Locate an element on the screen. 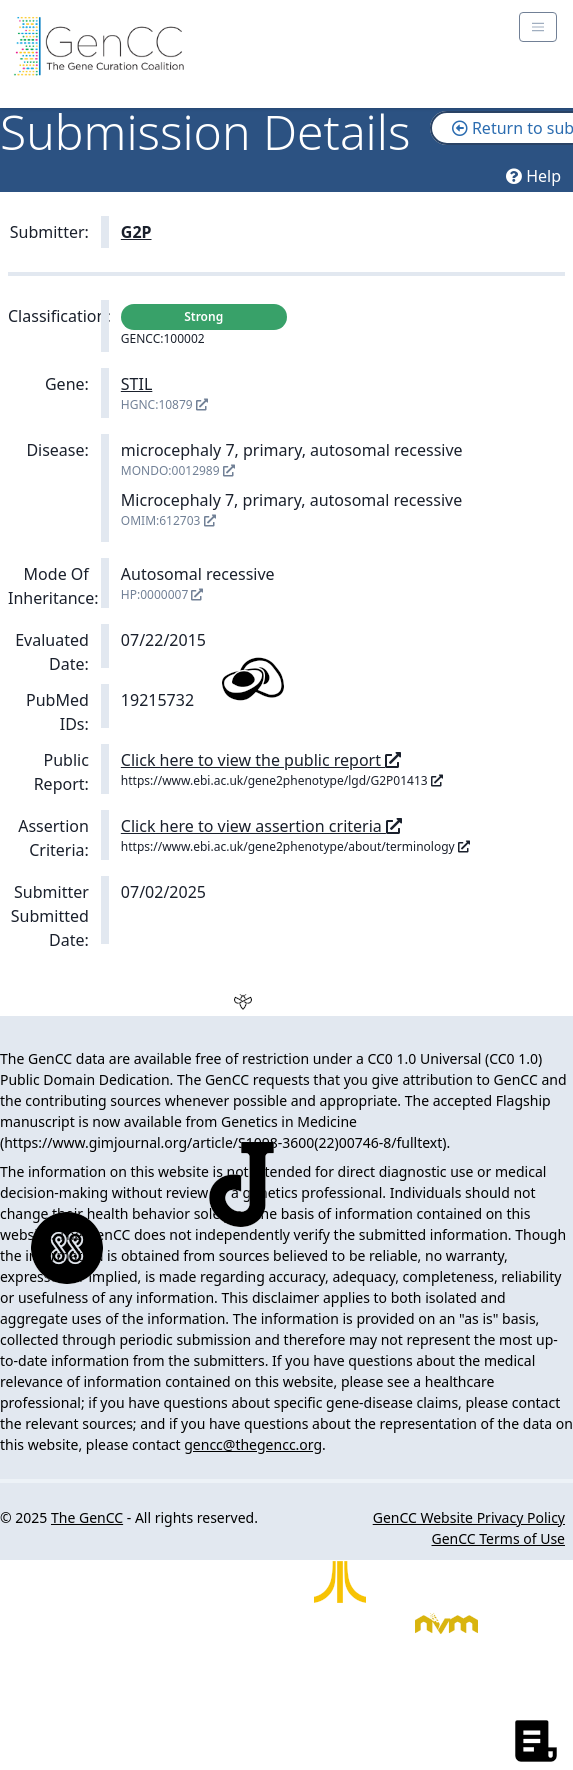  Atari brand logo is located at coordinates (340, 1582).